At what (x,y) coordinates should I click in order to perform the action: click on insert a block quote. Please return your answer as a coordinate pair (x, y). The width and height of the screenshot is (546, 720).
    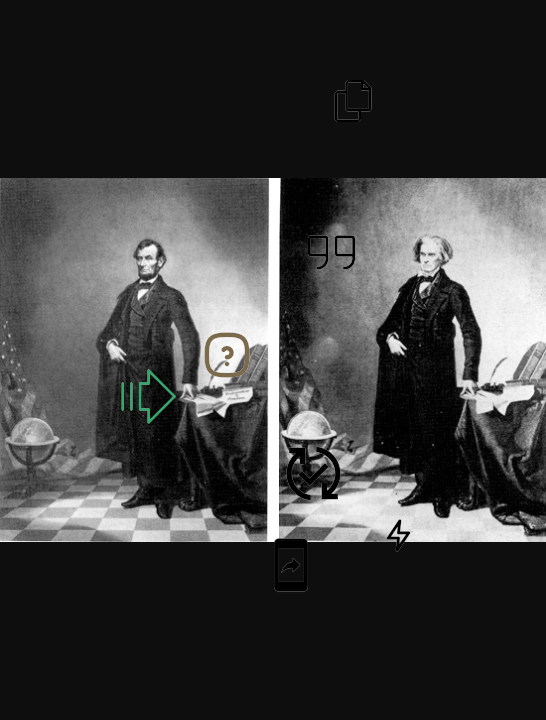
    Looking at the image, I should click on (331, 251).